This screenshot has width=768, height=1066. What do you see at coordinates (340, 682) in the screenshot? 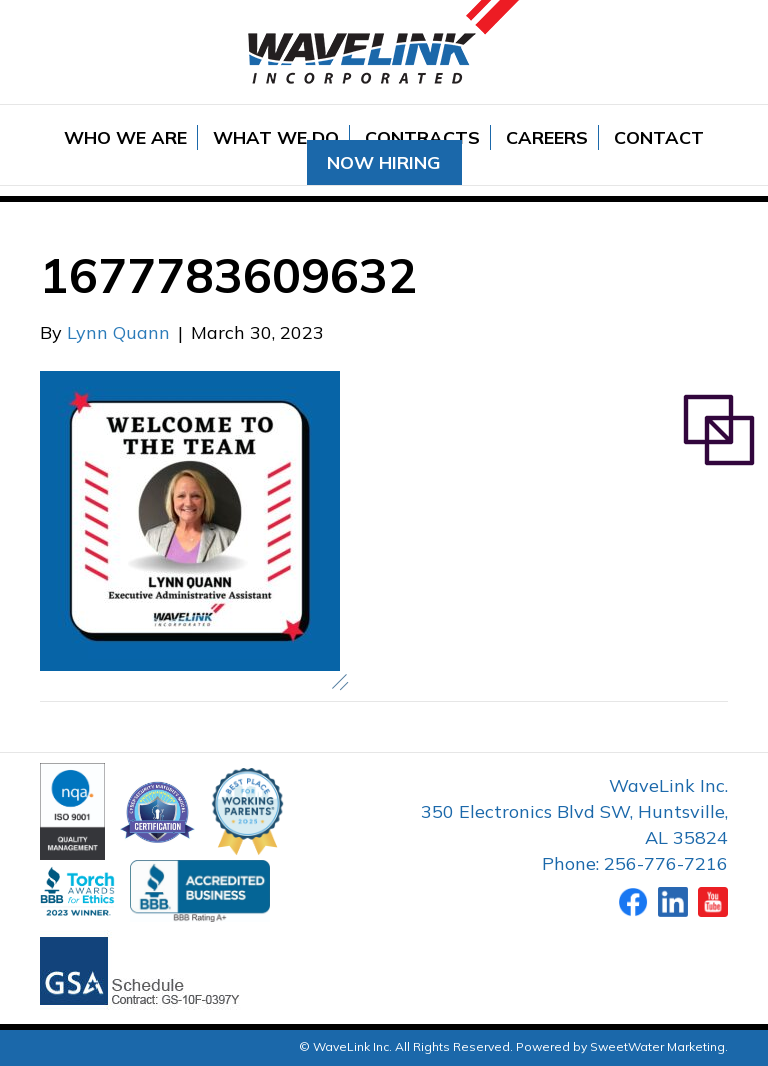
I see `indicates signal strength or connectivity level` at bounding box center [340, 682].